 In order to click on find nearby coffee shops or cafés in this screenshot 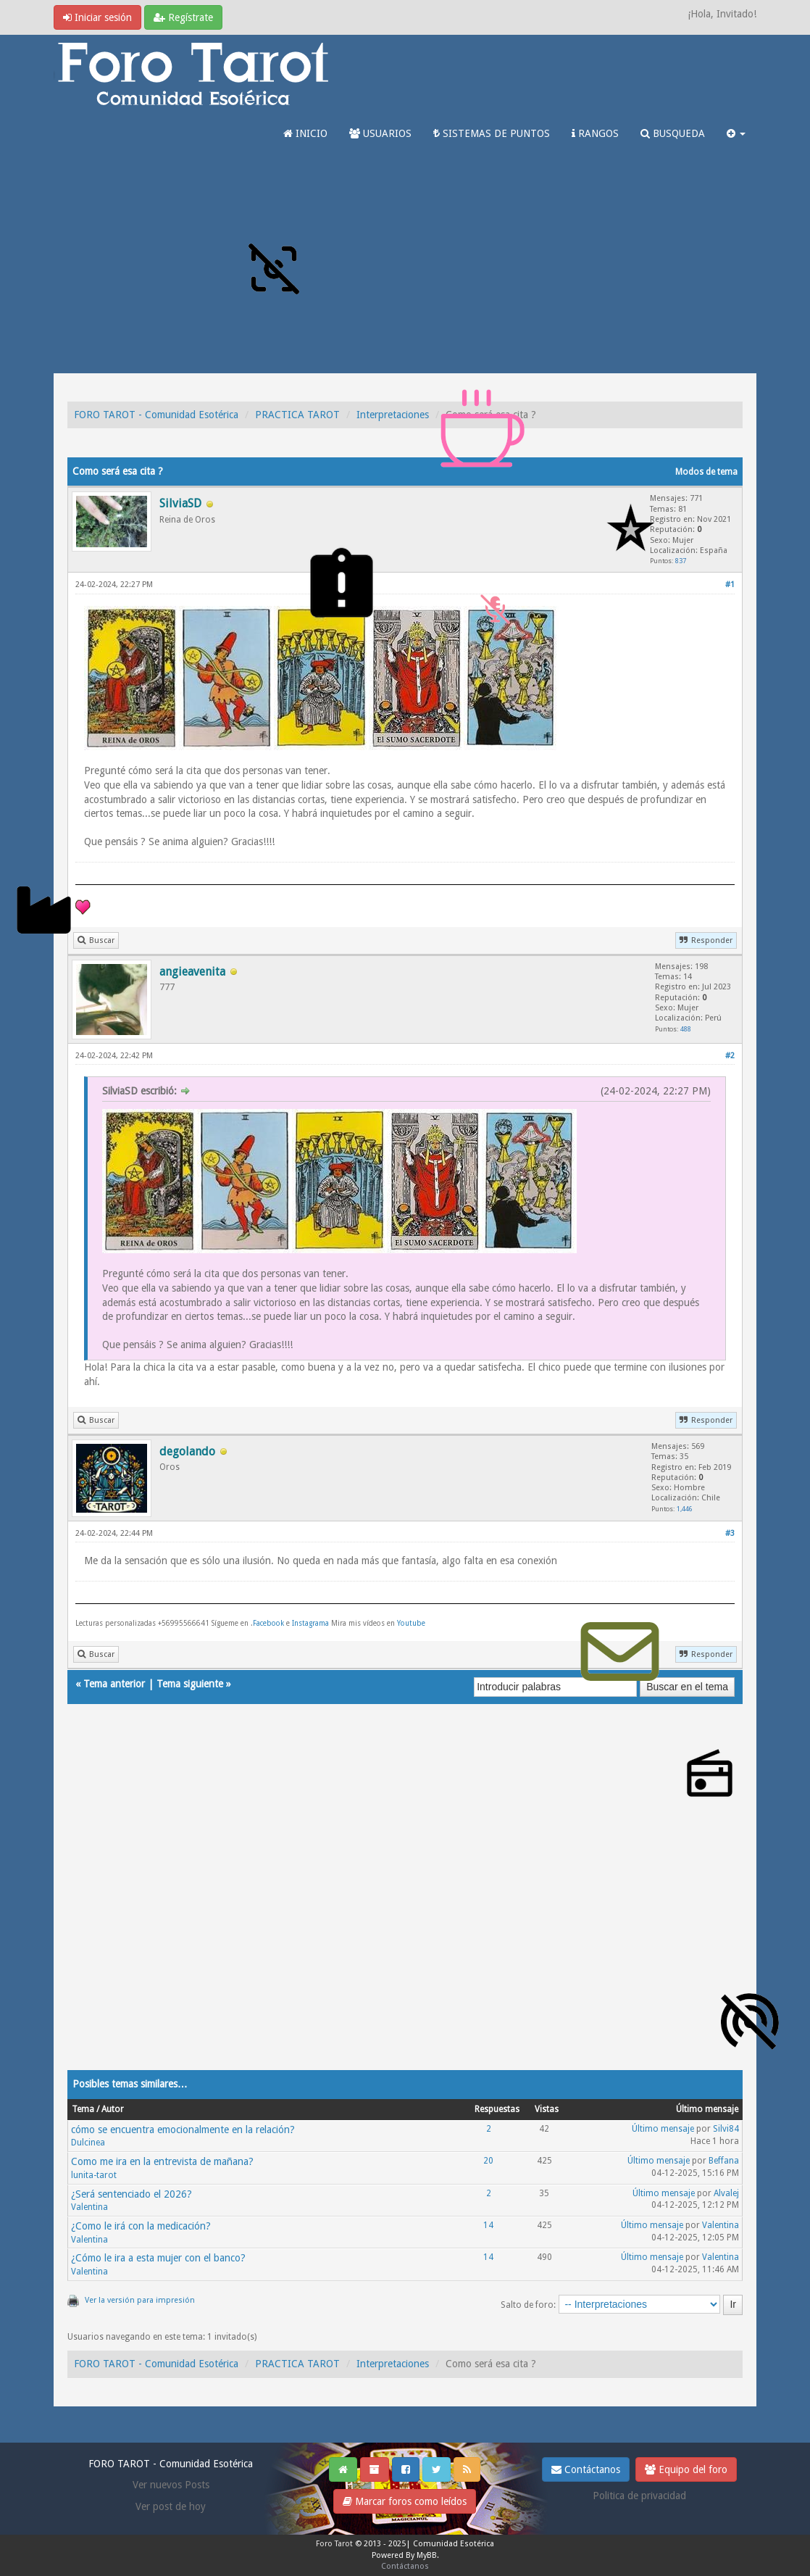, I will do `click(480, 431)`.